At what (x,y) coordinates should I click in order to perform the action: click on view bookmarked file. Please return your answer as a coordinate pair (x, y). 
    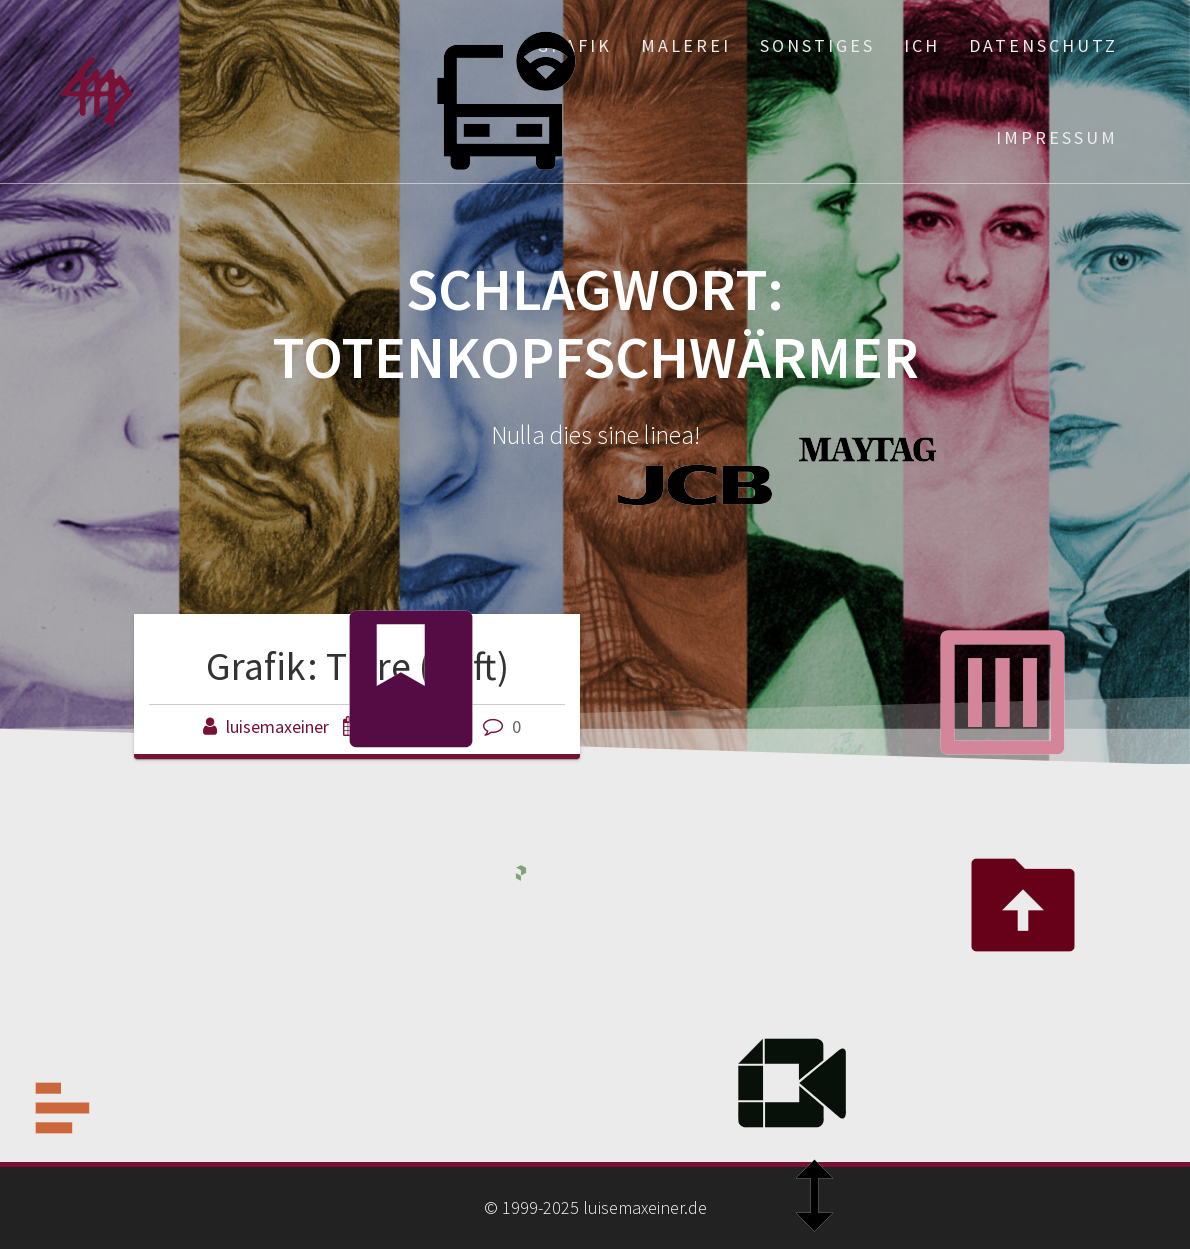
    Looking at the image, I should click on (411, 679).